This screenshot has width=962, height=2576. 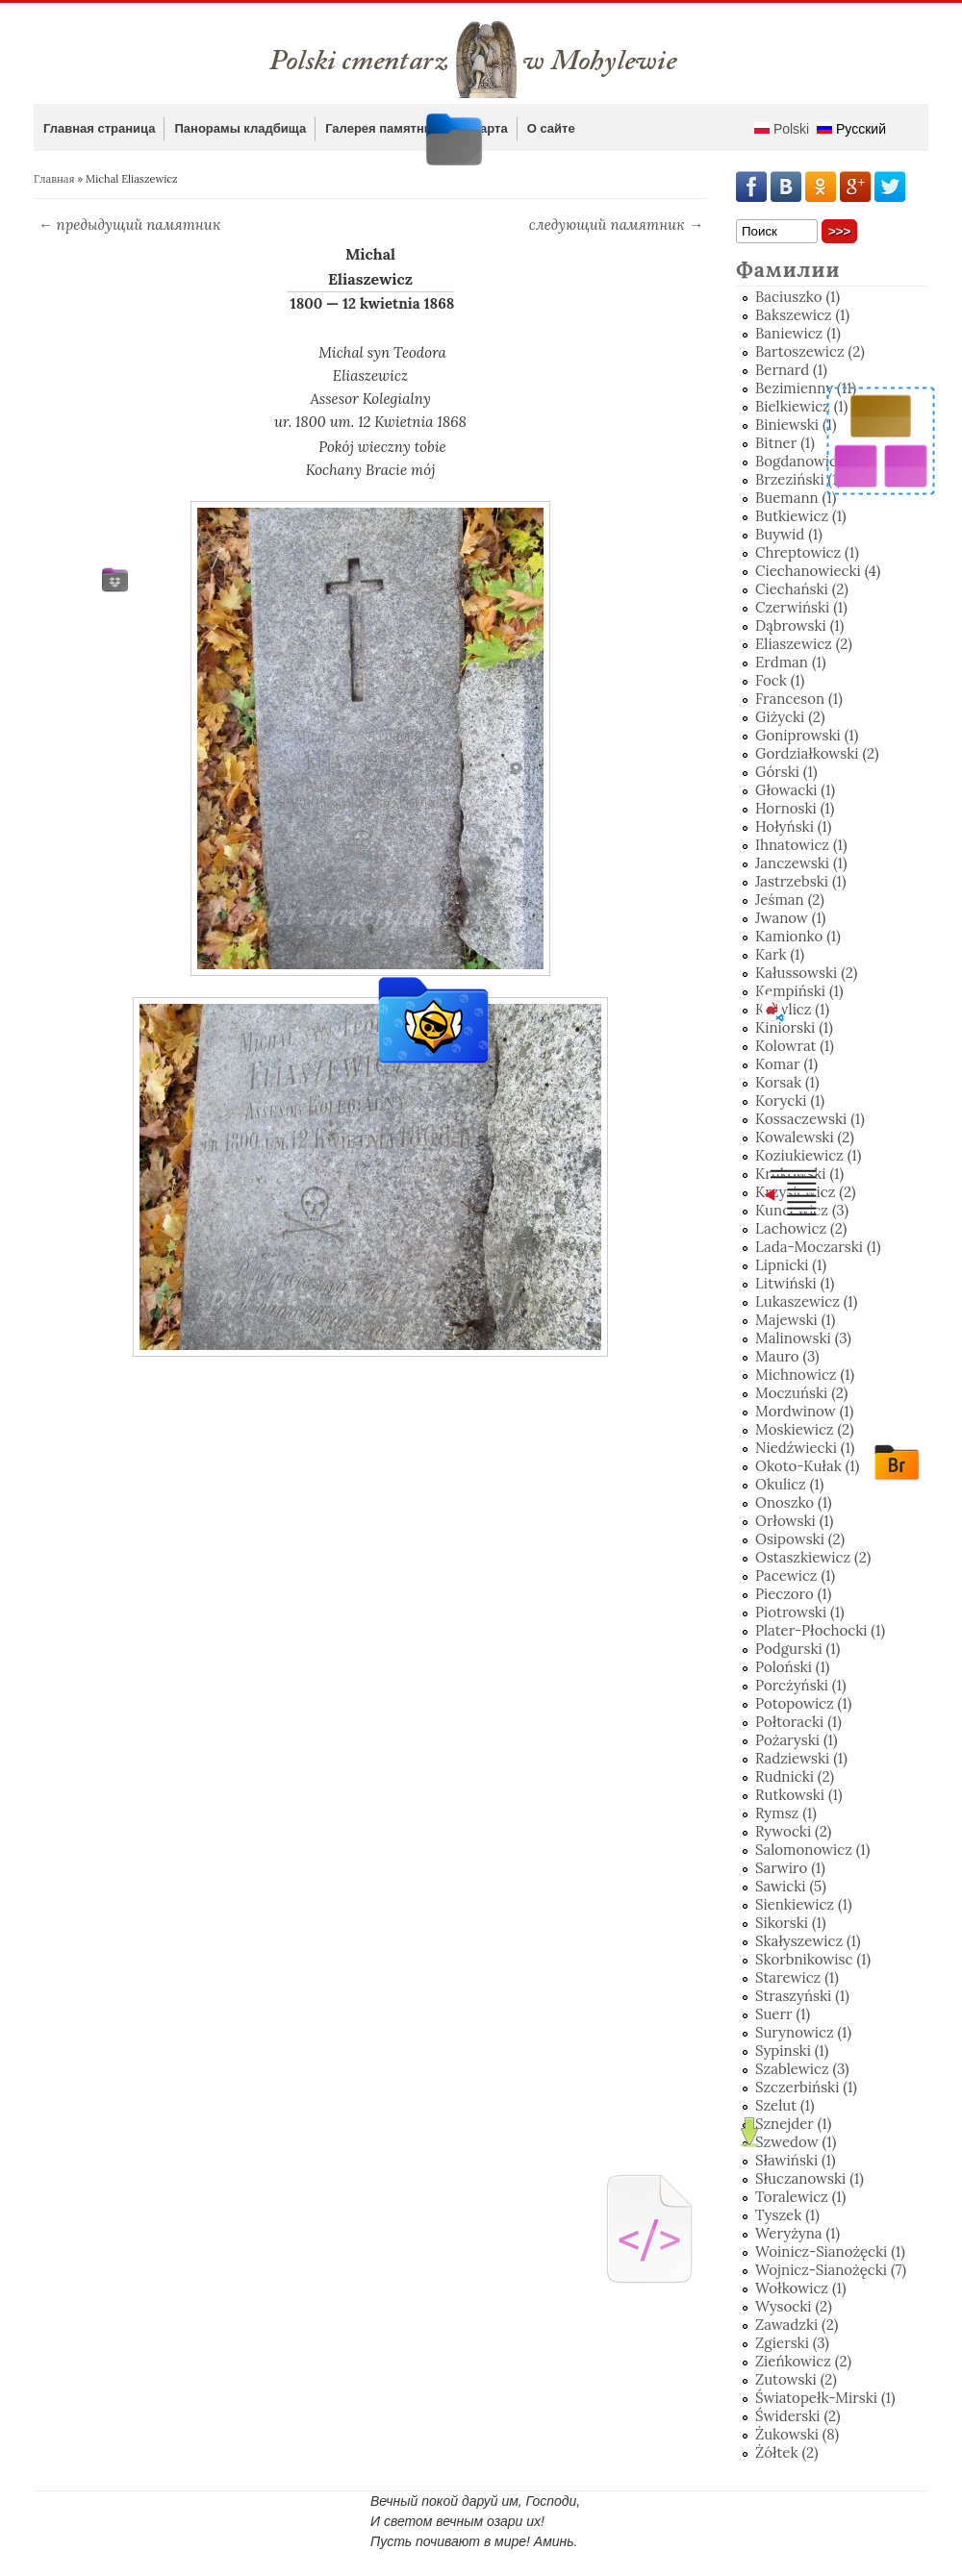 I want to click on open a jade-related project or file in Visual Studio Code, so click(x=772, y=1008).